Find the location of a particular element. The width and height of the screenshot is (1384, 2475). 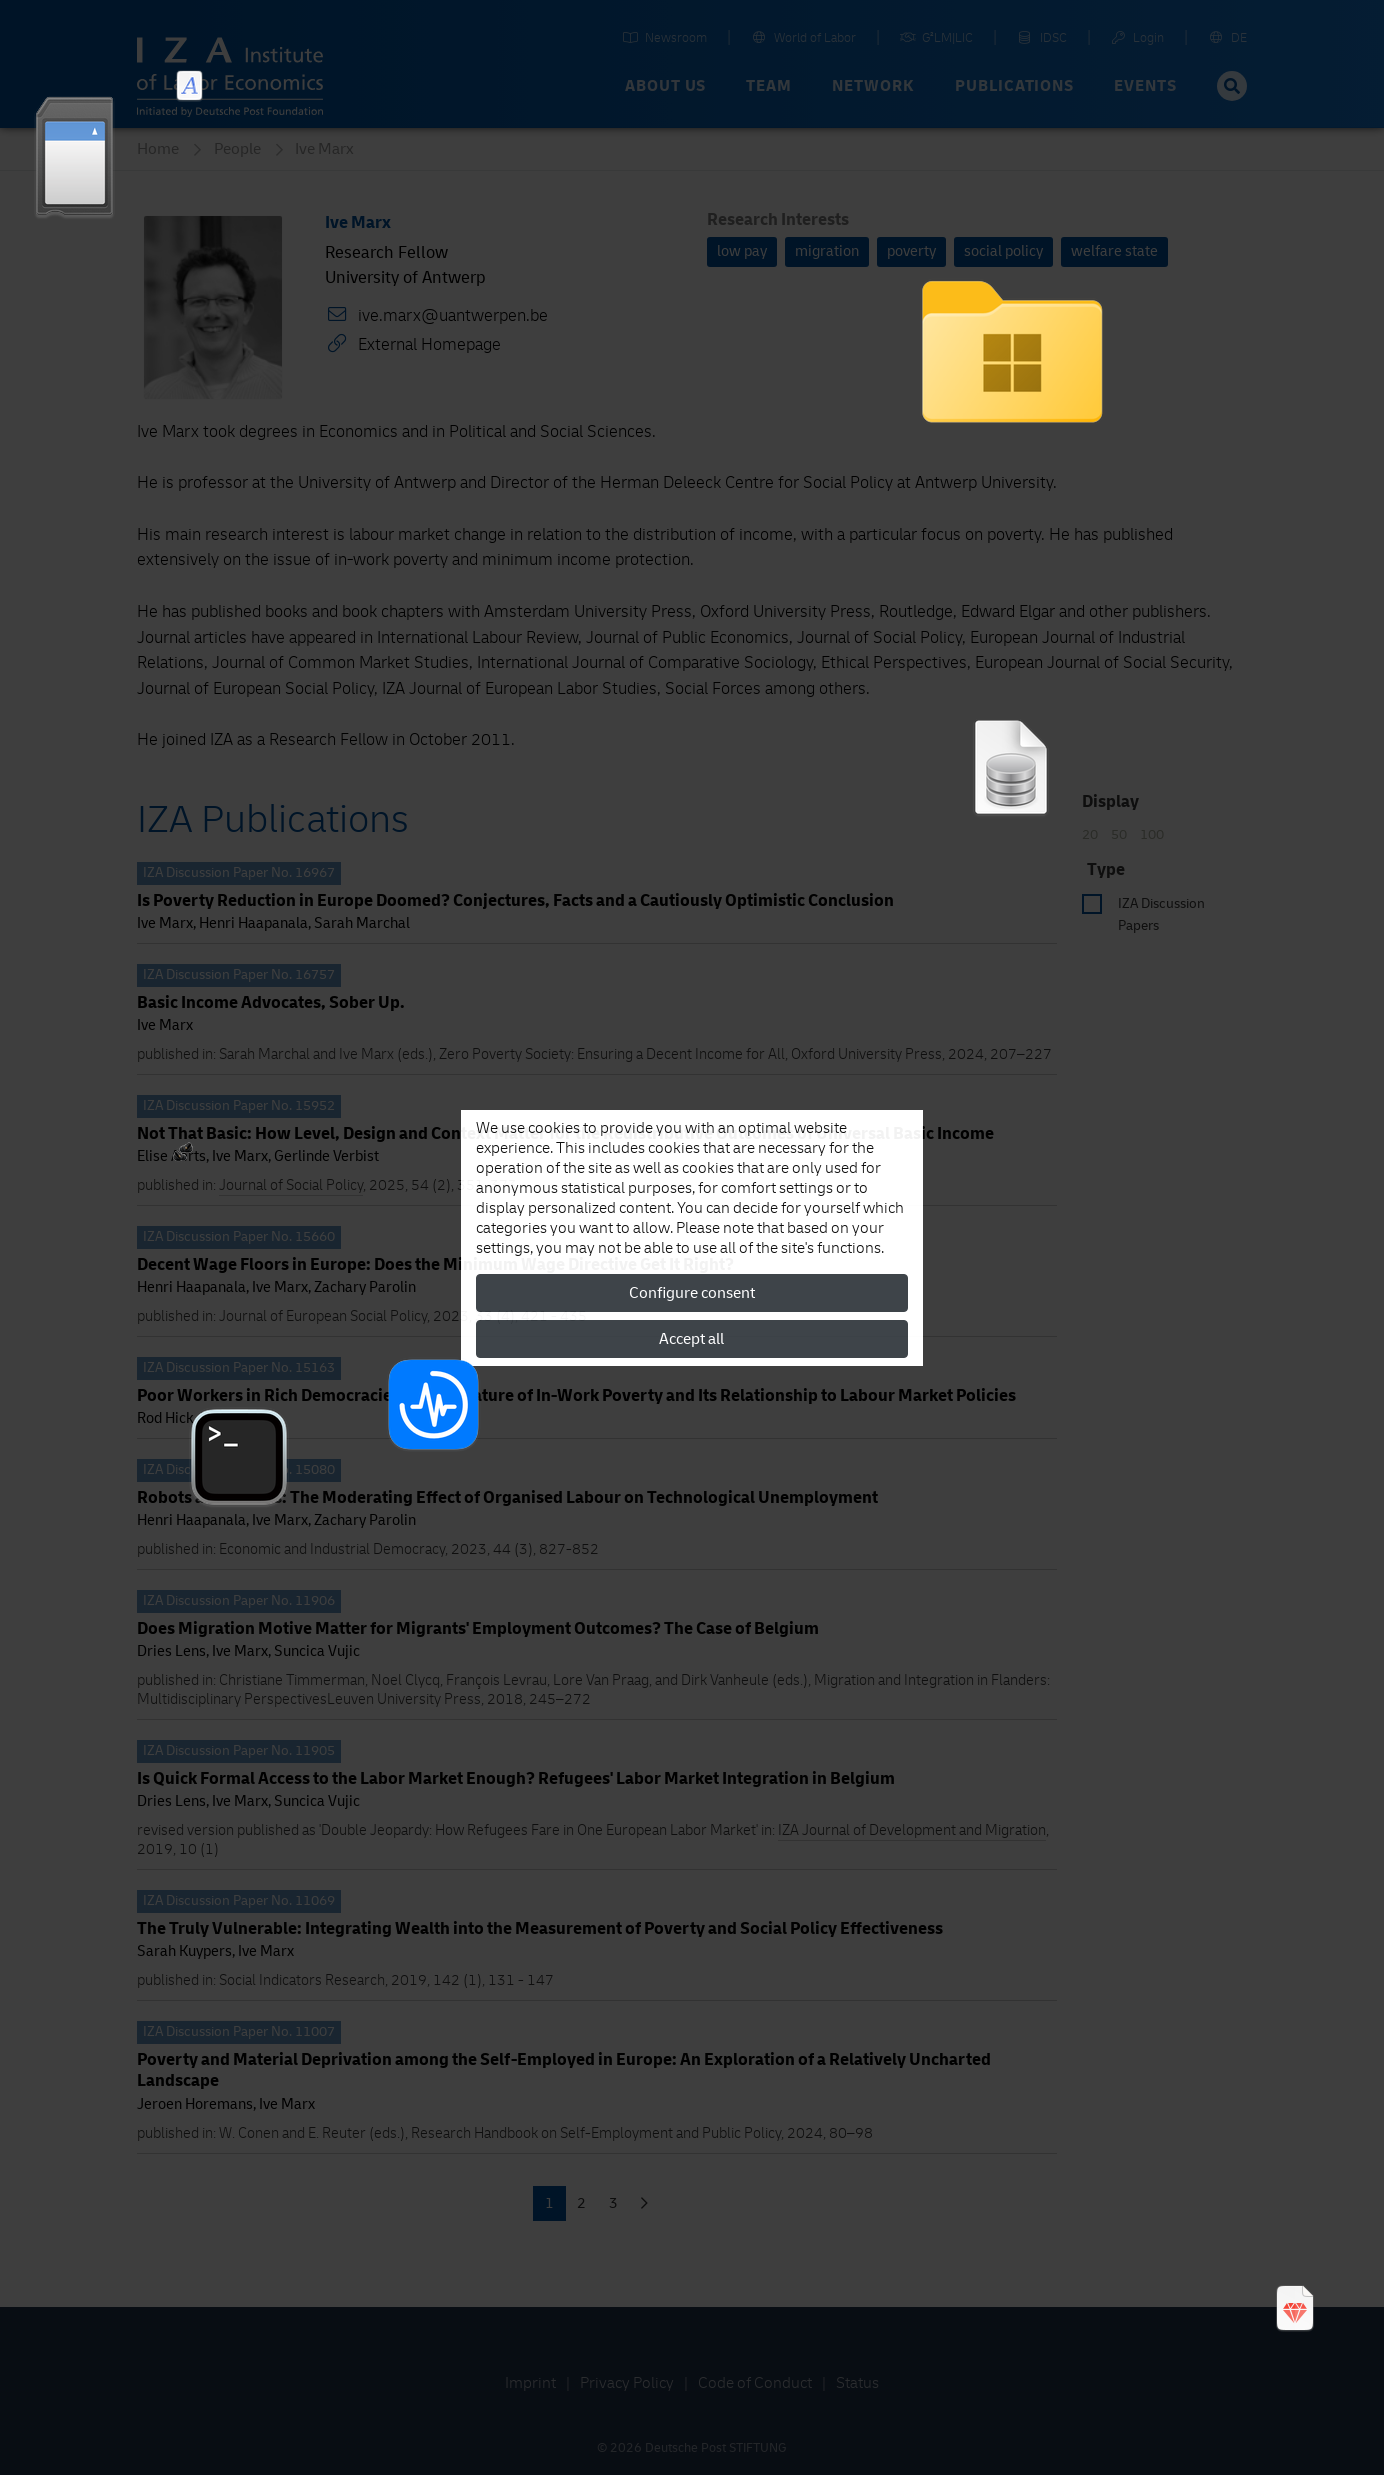

open windows system folder is located at coordinates (1011, 356).